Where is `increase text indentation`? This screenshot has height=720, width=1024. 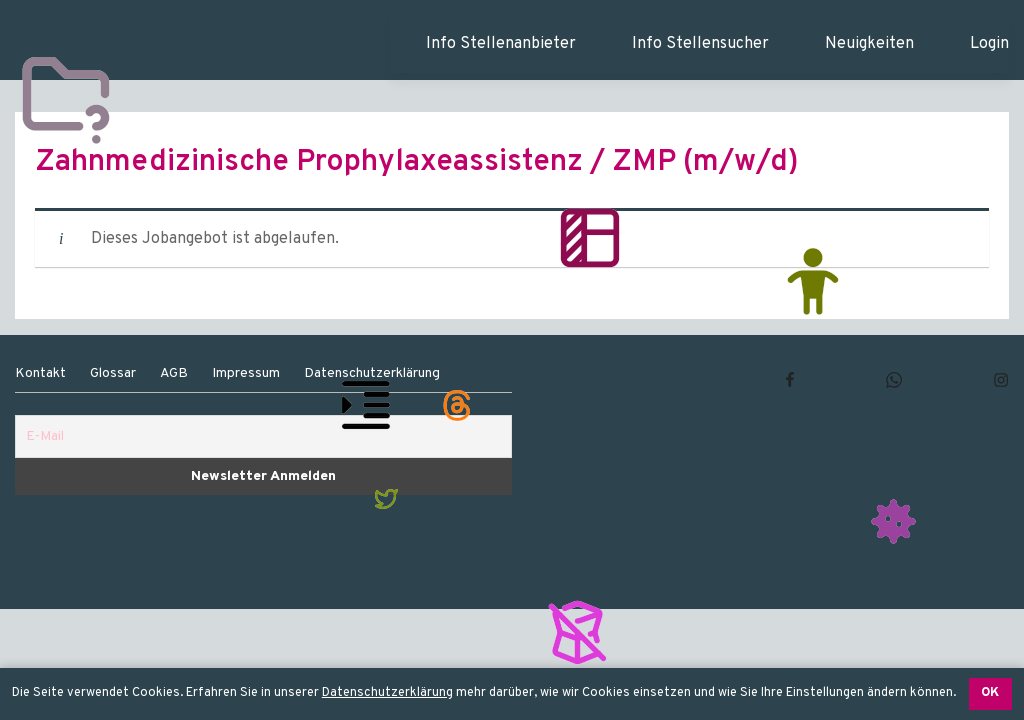
increase text indentation is located at coordinates (366, 405).